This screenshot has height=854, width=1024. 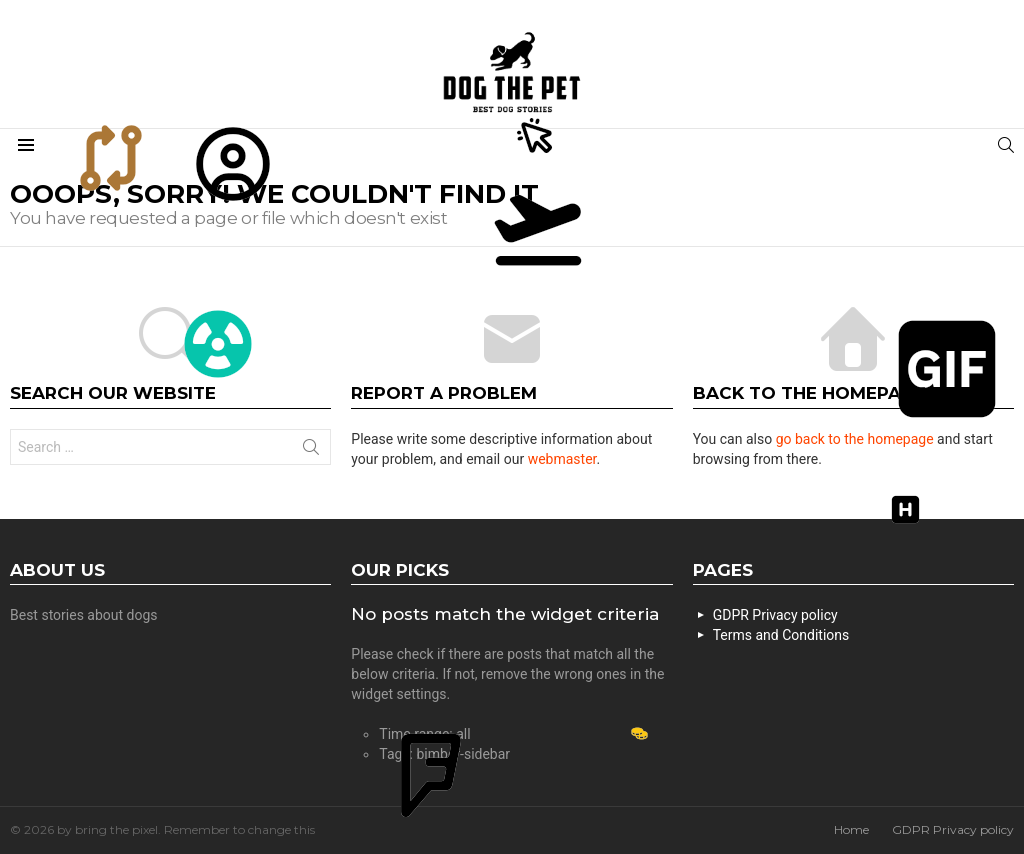 What do you see at coordinates (947, 369) in the screenshot?
I see `insert a GIF into your message` at bounding box center [947, 369].